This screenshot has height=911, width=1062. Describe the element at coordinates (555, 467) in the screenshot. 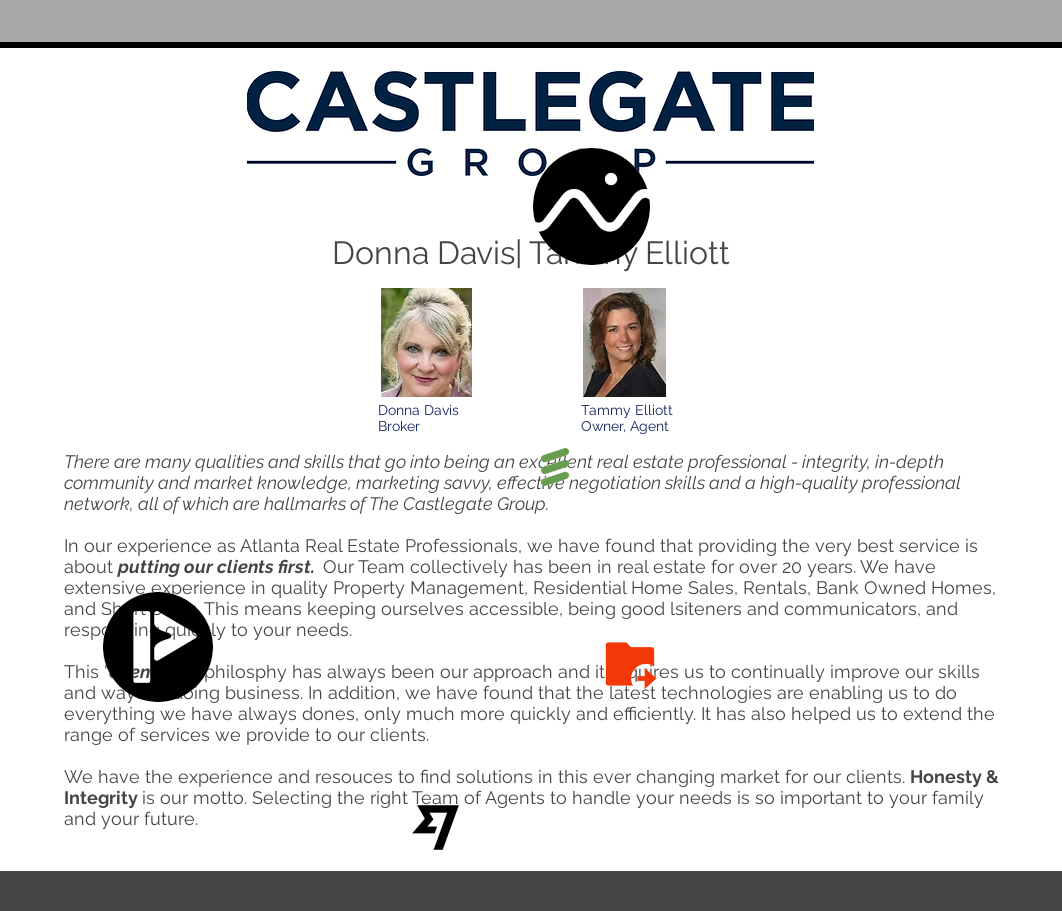

I see `ericsson brand logo` at that location.